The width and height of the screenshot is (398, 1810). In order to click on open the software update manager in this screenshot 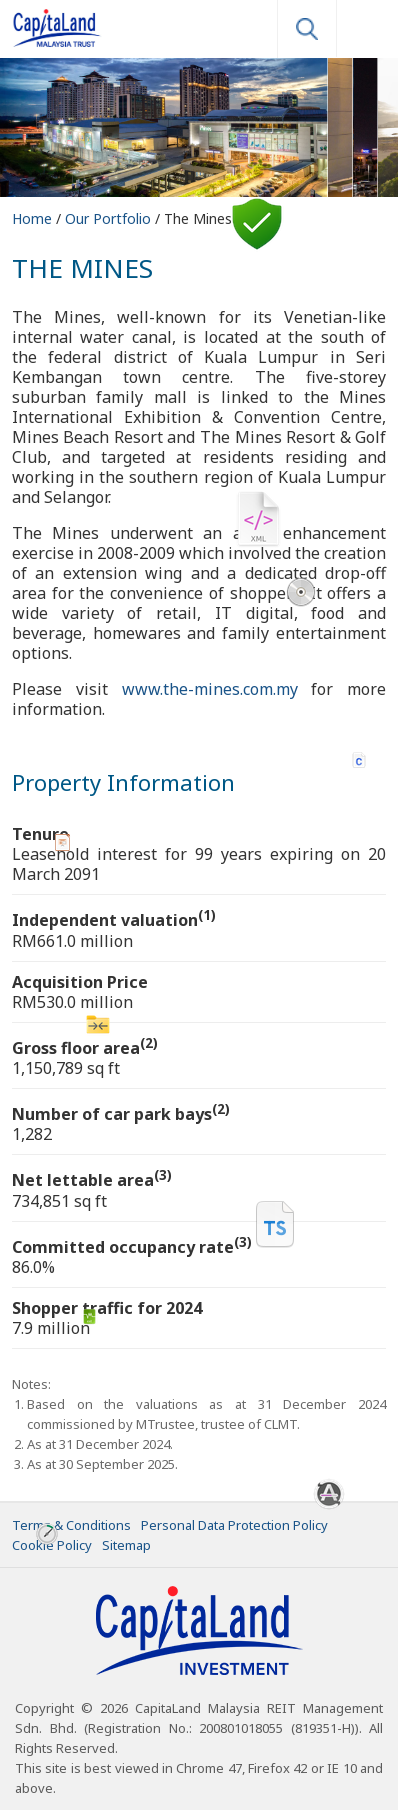, I will do `click(329, 1494)`.